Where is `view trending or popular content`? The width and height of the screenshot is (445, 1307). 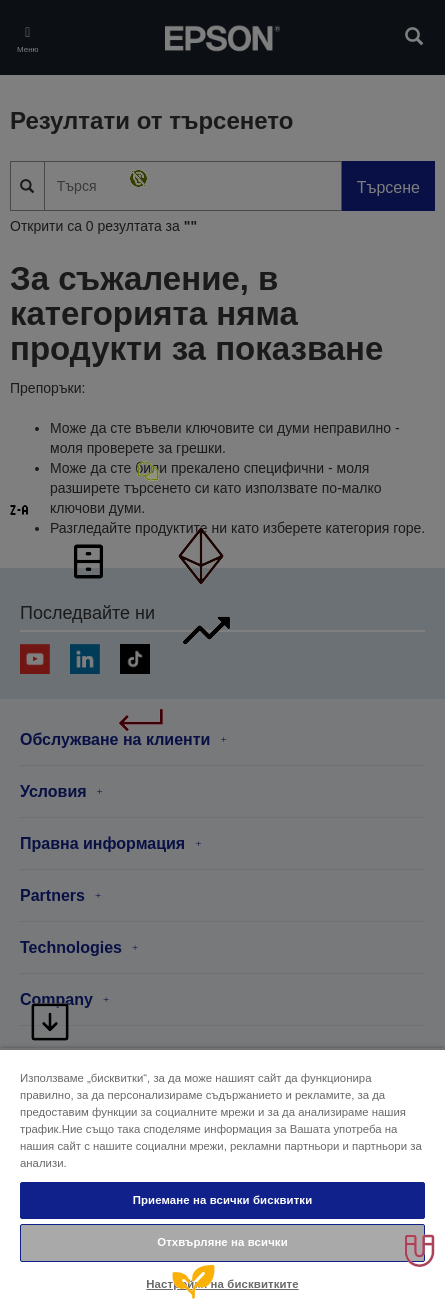
view trending or popular content is located at coordinates (206, 631).